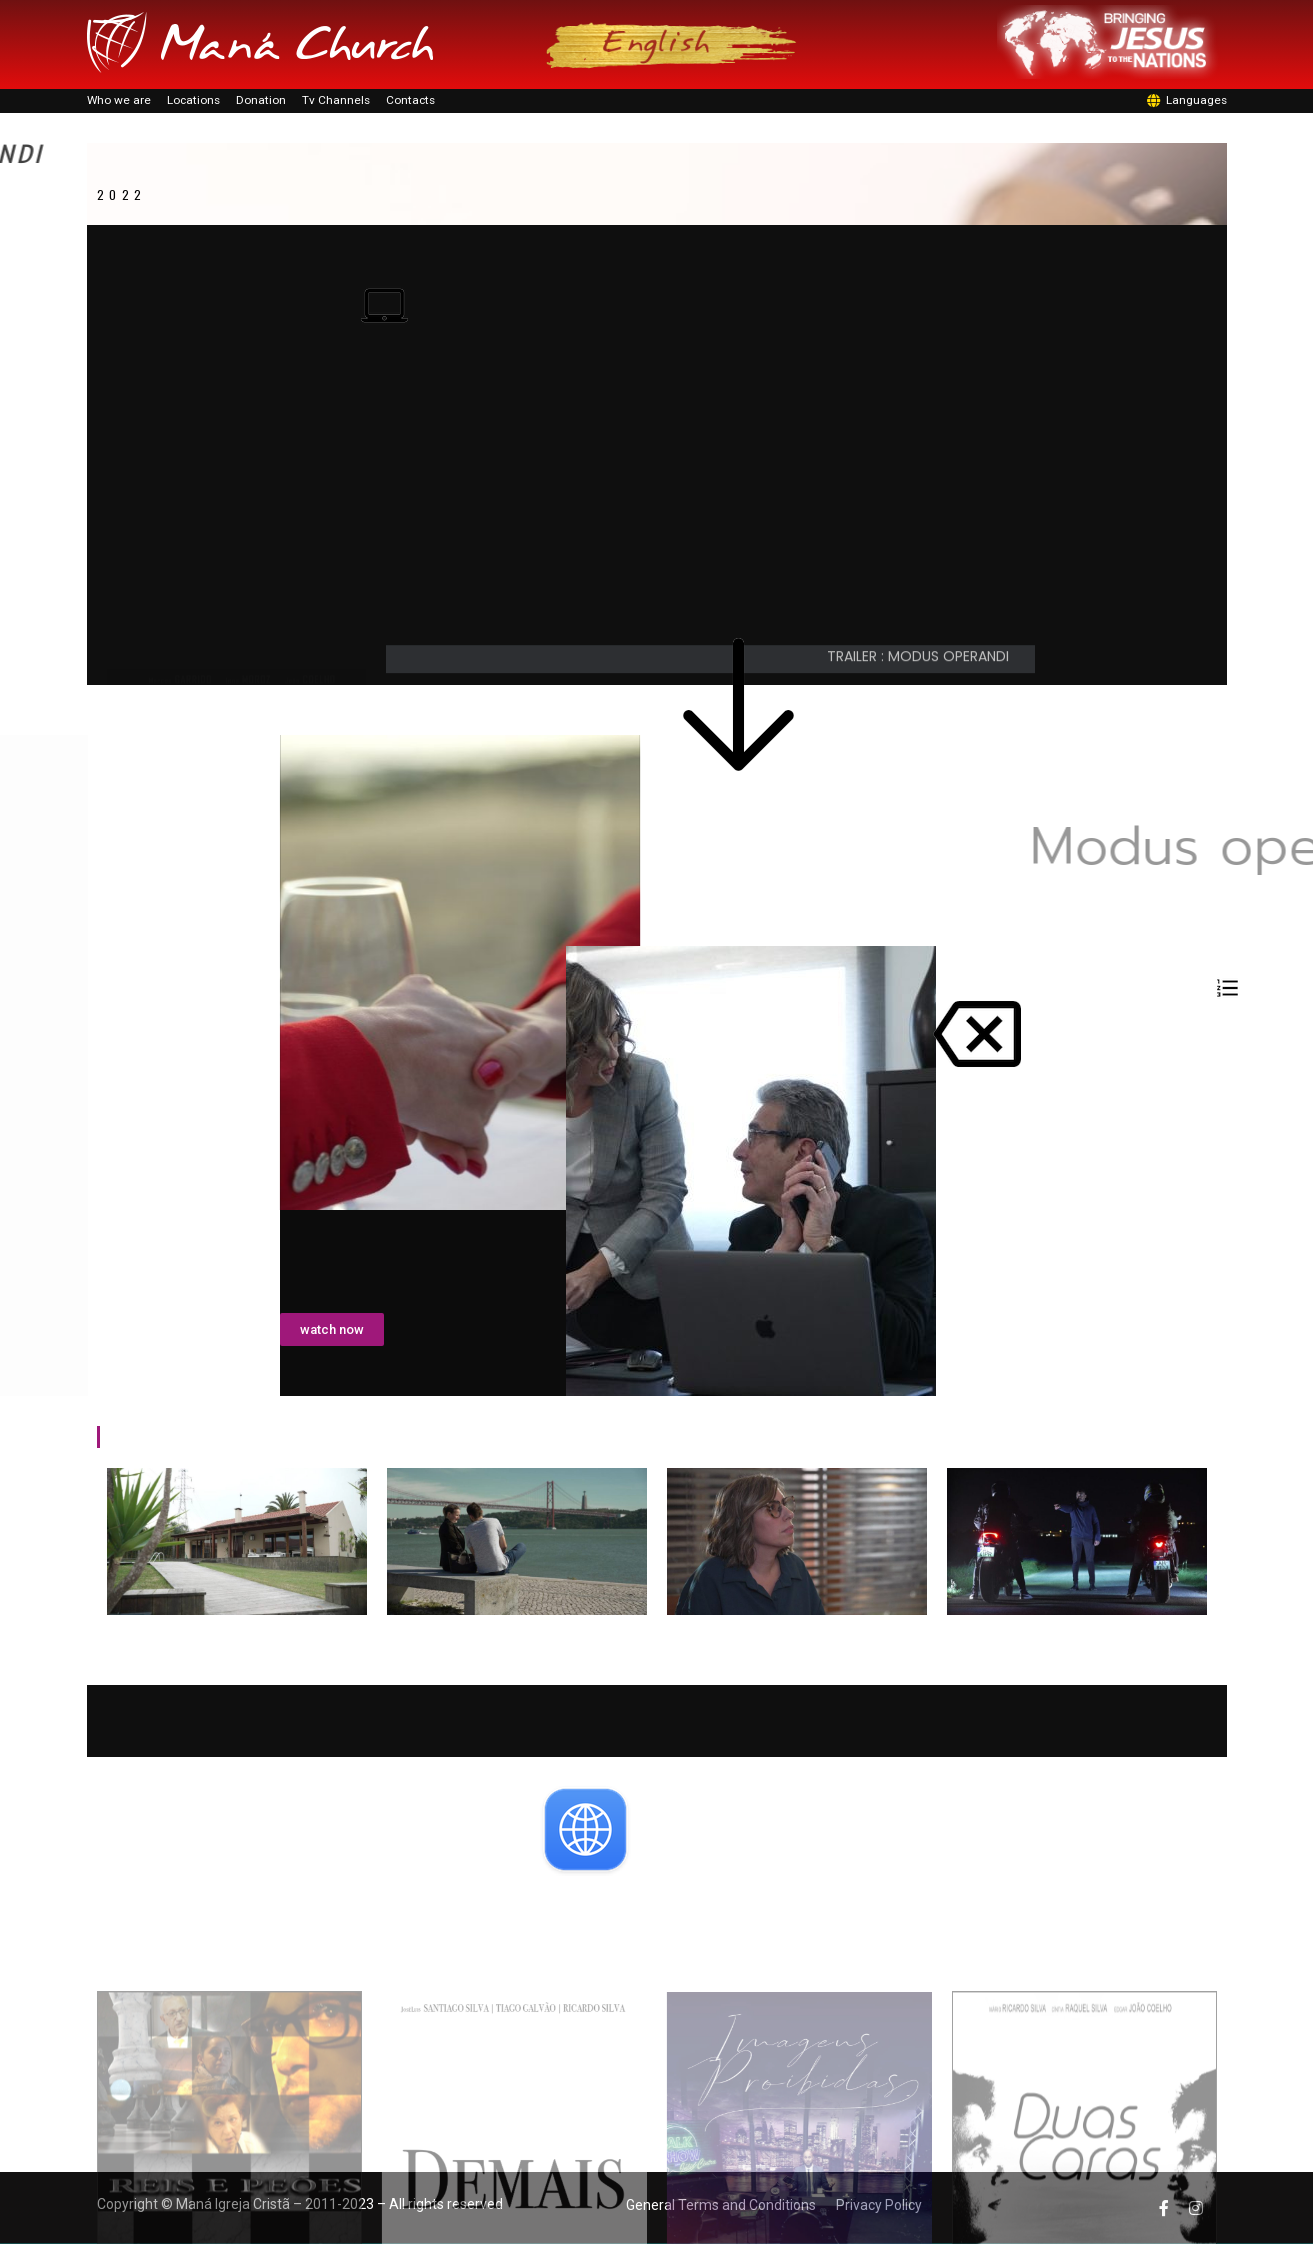  I want to click on scroll down or view more content, so click(738, 704).